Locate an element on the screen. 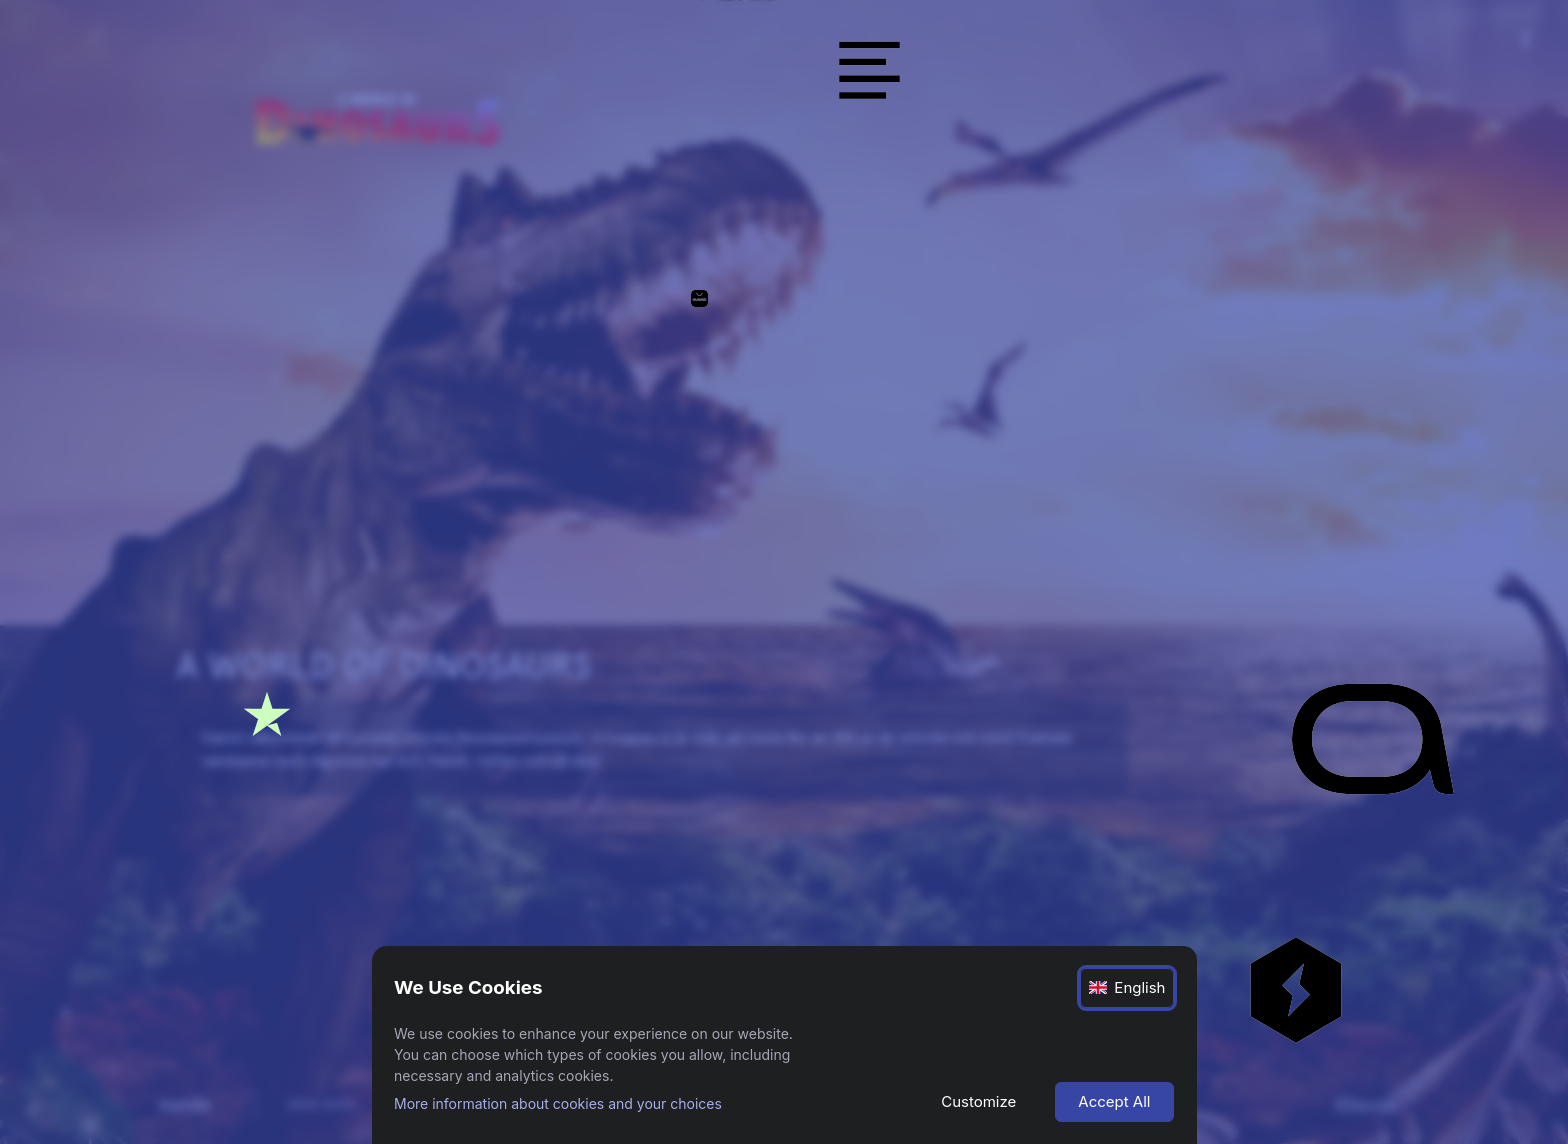 The width and height of the screenshot is (1568, 1144). open Huawei AppGallery store is located at coordinates (699, 298).